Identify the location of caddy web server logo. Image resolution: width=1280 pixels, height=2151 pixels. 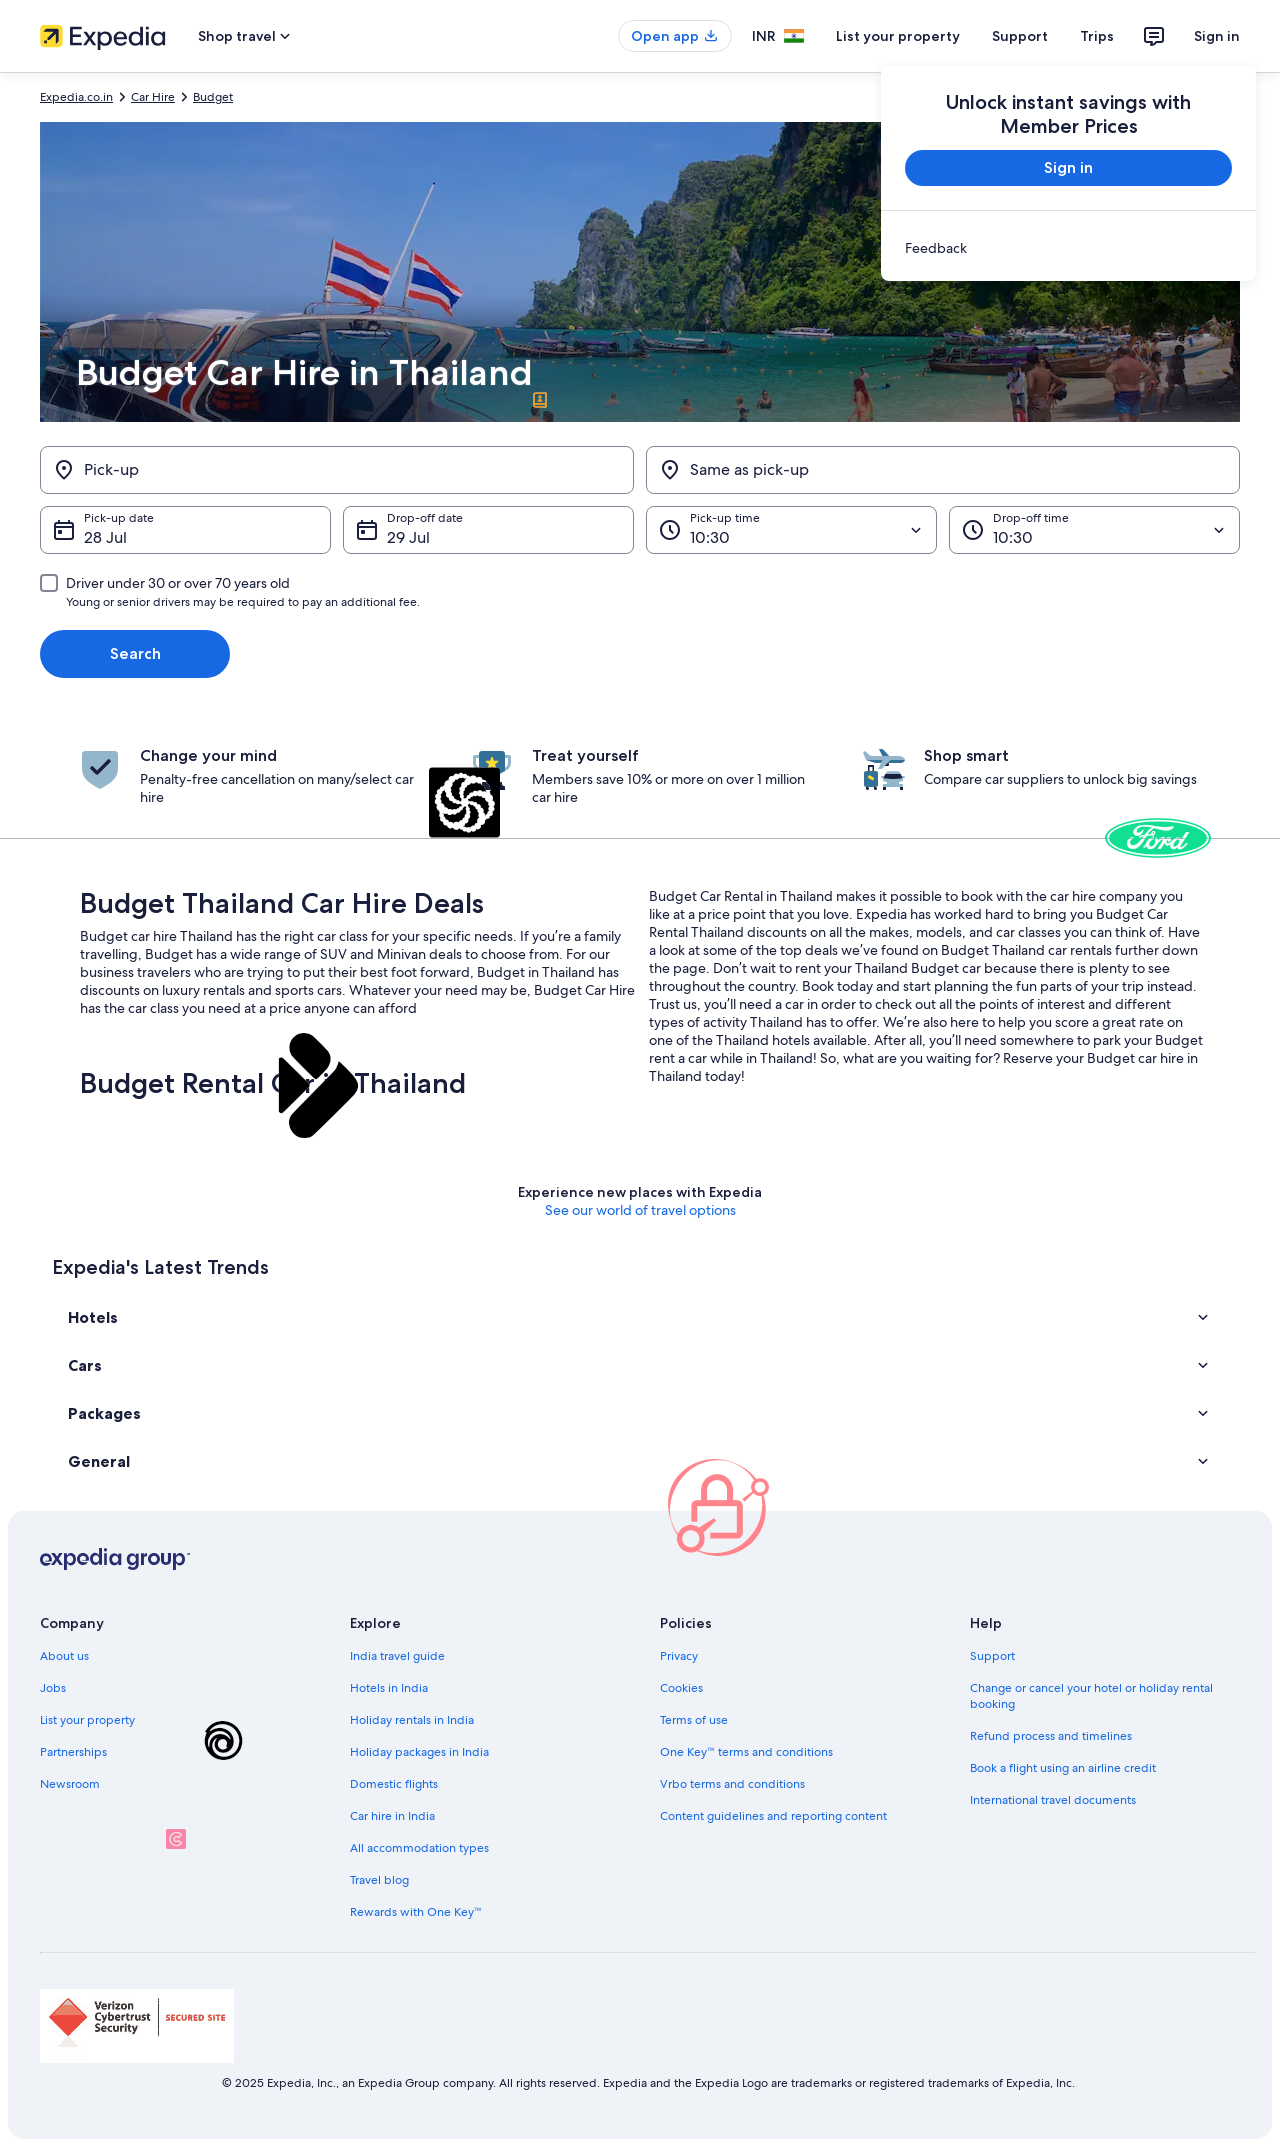
(718, 1507).